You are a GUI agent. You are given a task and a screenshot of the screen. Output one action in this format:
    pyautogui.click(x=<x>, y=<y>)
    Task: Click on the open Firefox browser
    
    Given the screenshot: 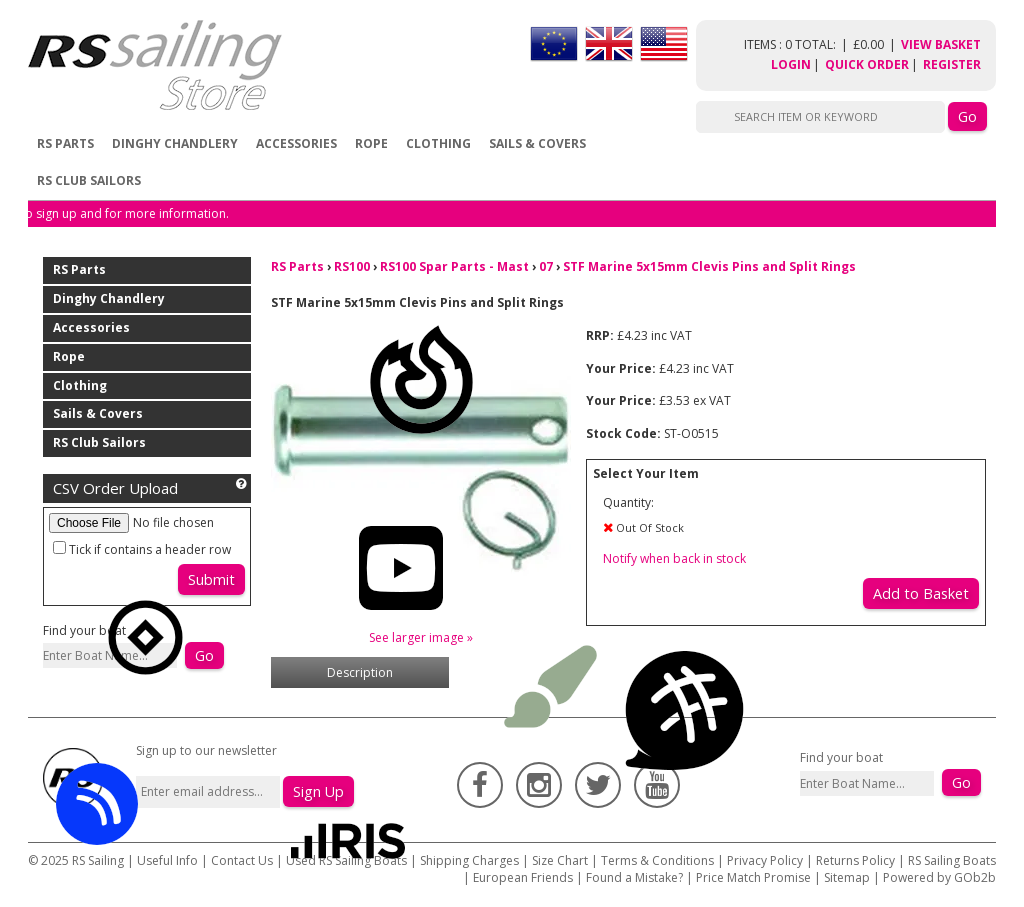 What is the action you would take?
    pyautogui.click(x=421, y=382)
    